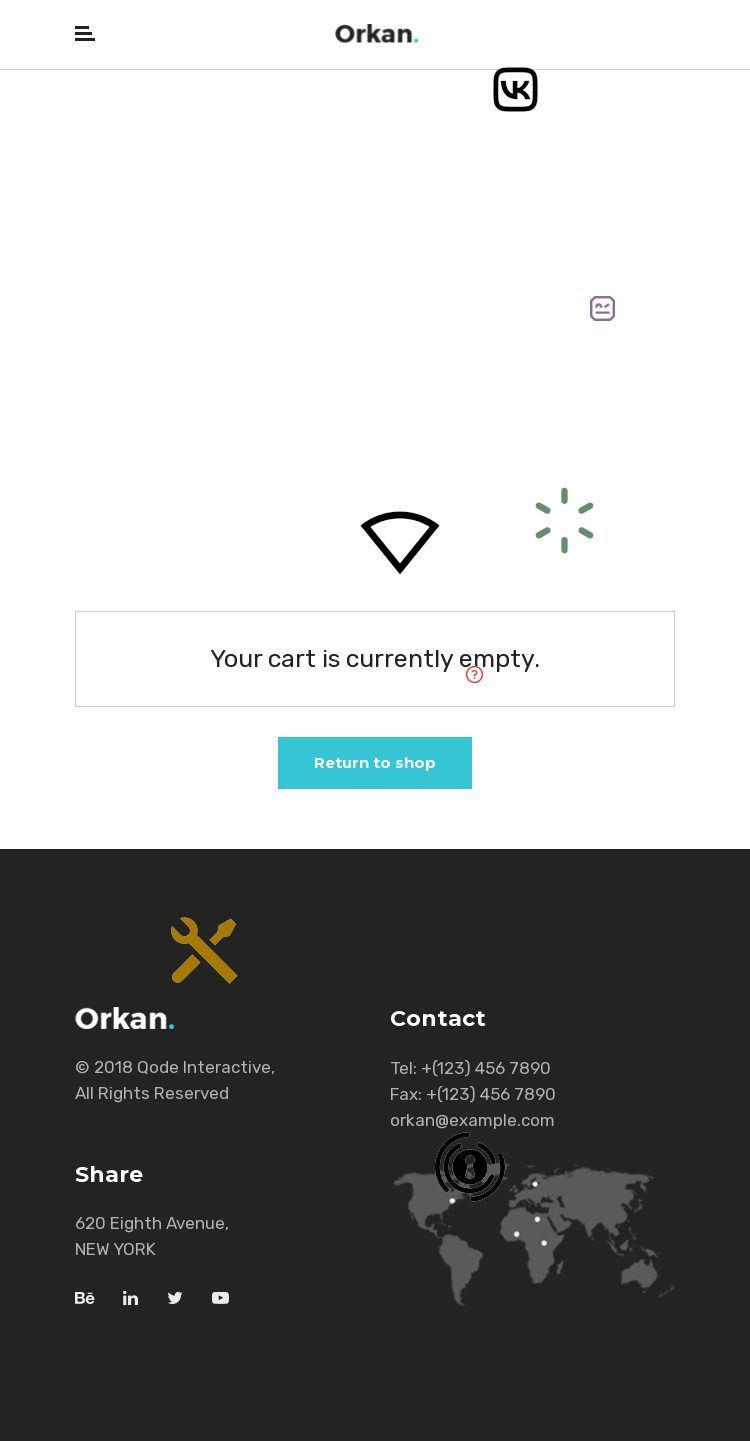 This screenshot has height=1441, width=750. I want to click on access help or FAQ section, so click(474, 674).